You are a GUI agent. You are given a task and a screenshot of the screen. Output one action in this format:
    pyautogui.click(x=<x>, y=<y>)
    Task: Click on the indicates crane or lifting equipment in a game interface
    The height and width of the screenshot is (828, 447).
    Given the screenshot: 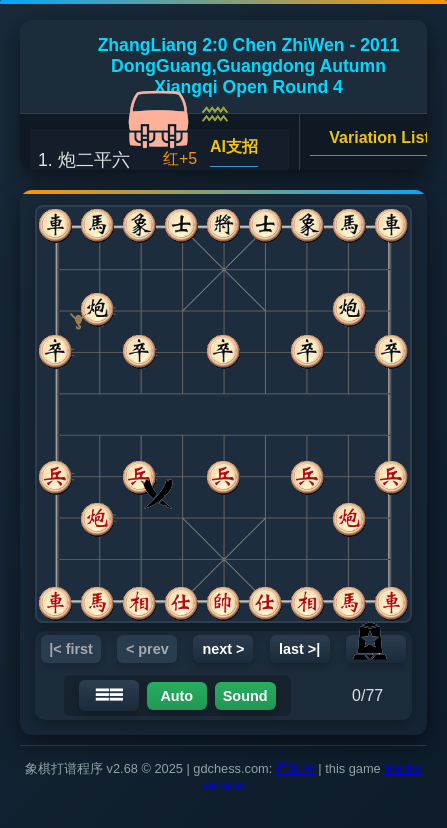 What is the action you would take?
    pyautogui.click(x=78, y=321)
    